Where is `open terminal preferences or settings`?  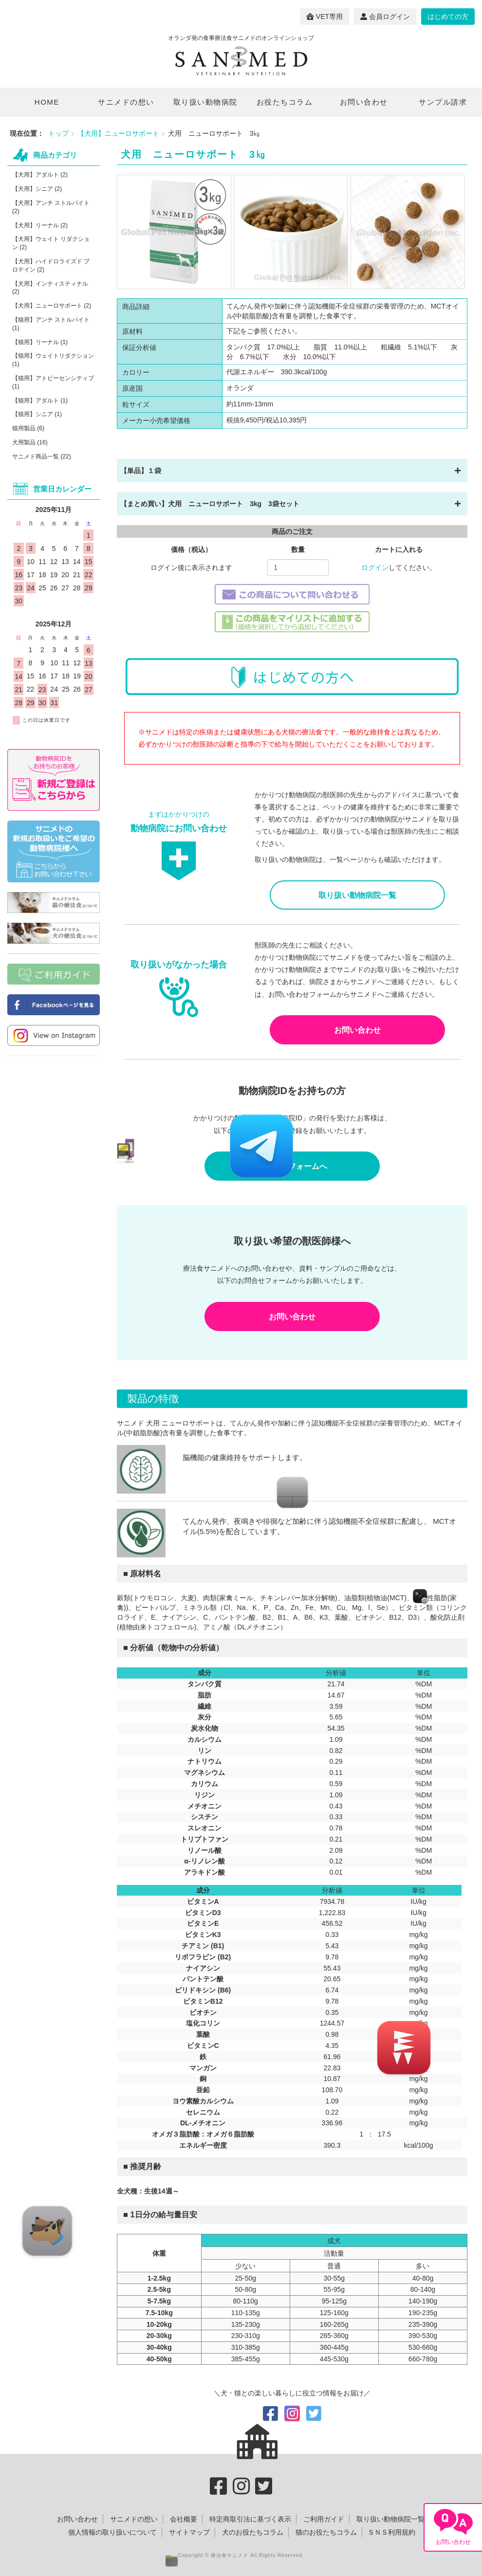 open terminal preferences or settings is located at coordinates (420, 1596).